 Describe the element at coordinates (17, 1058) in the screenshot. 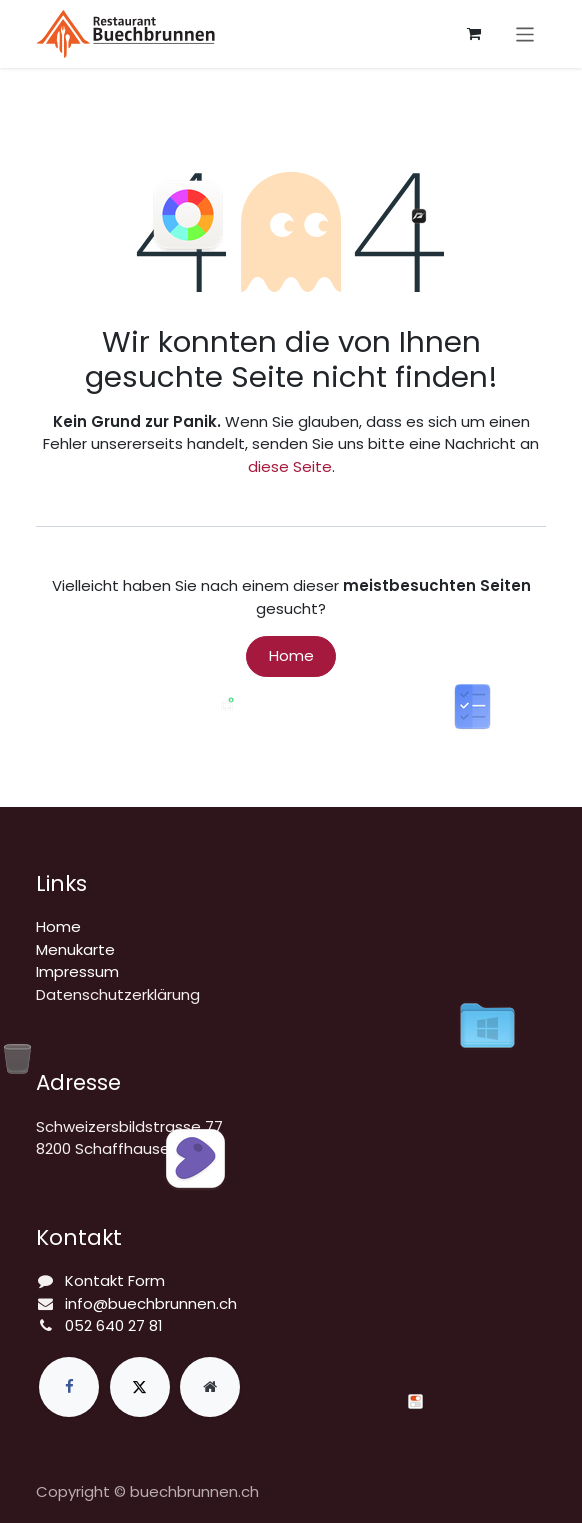

I see `open the trash to view deleted items` at that location.